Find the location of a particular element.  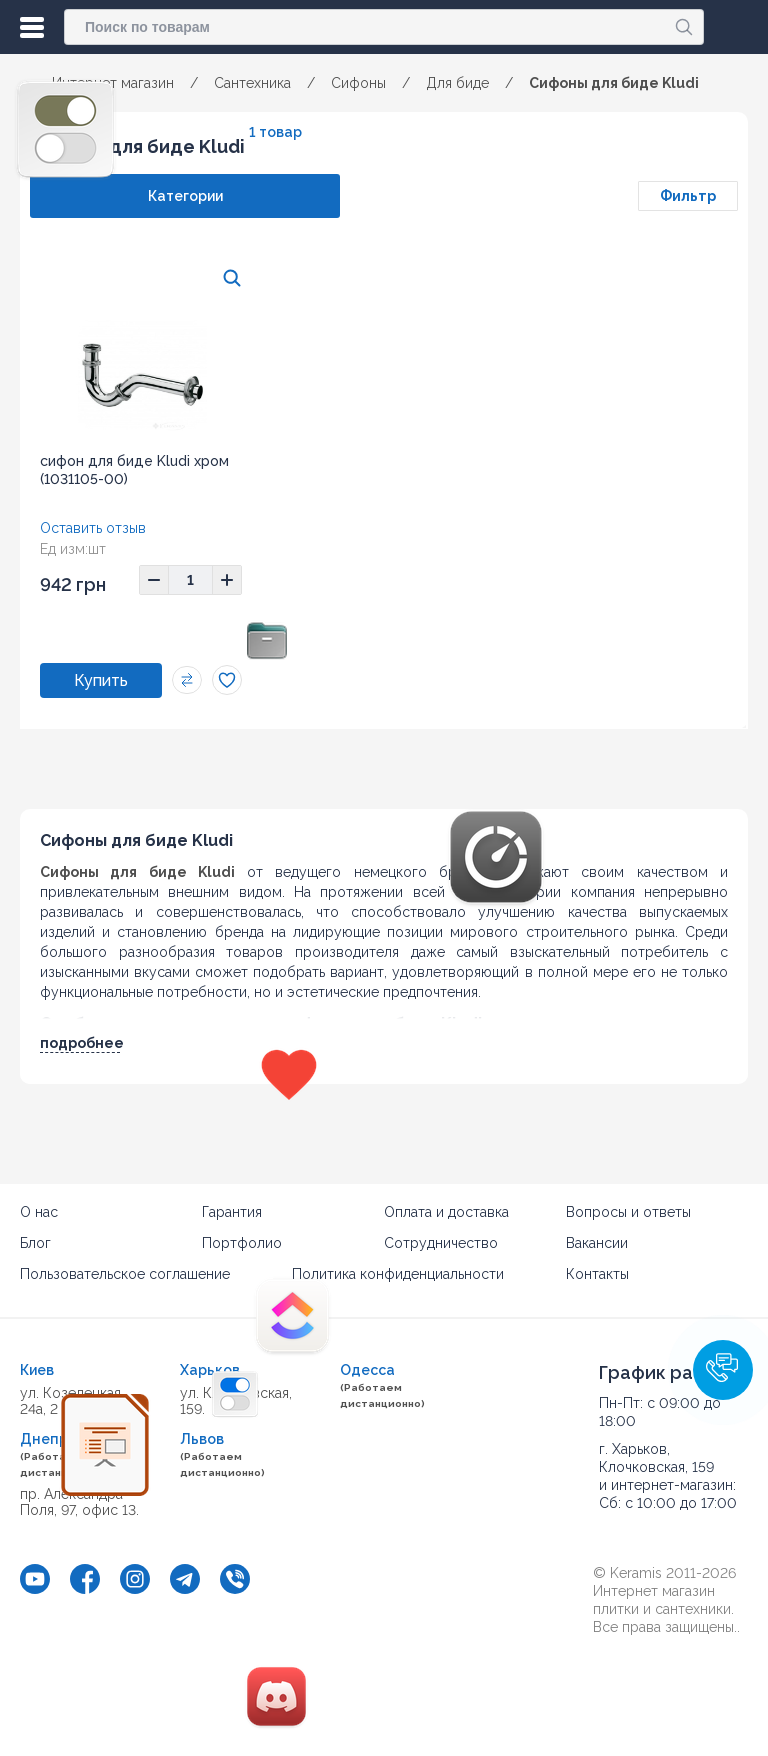

open ClickUp app is located at coordinates (292, 1315).